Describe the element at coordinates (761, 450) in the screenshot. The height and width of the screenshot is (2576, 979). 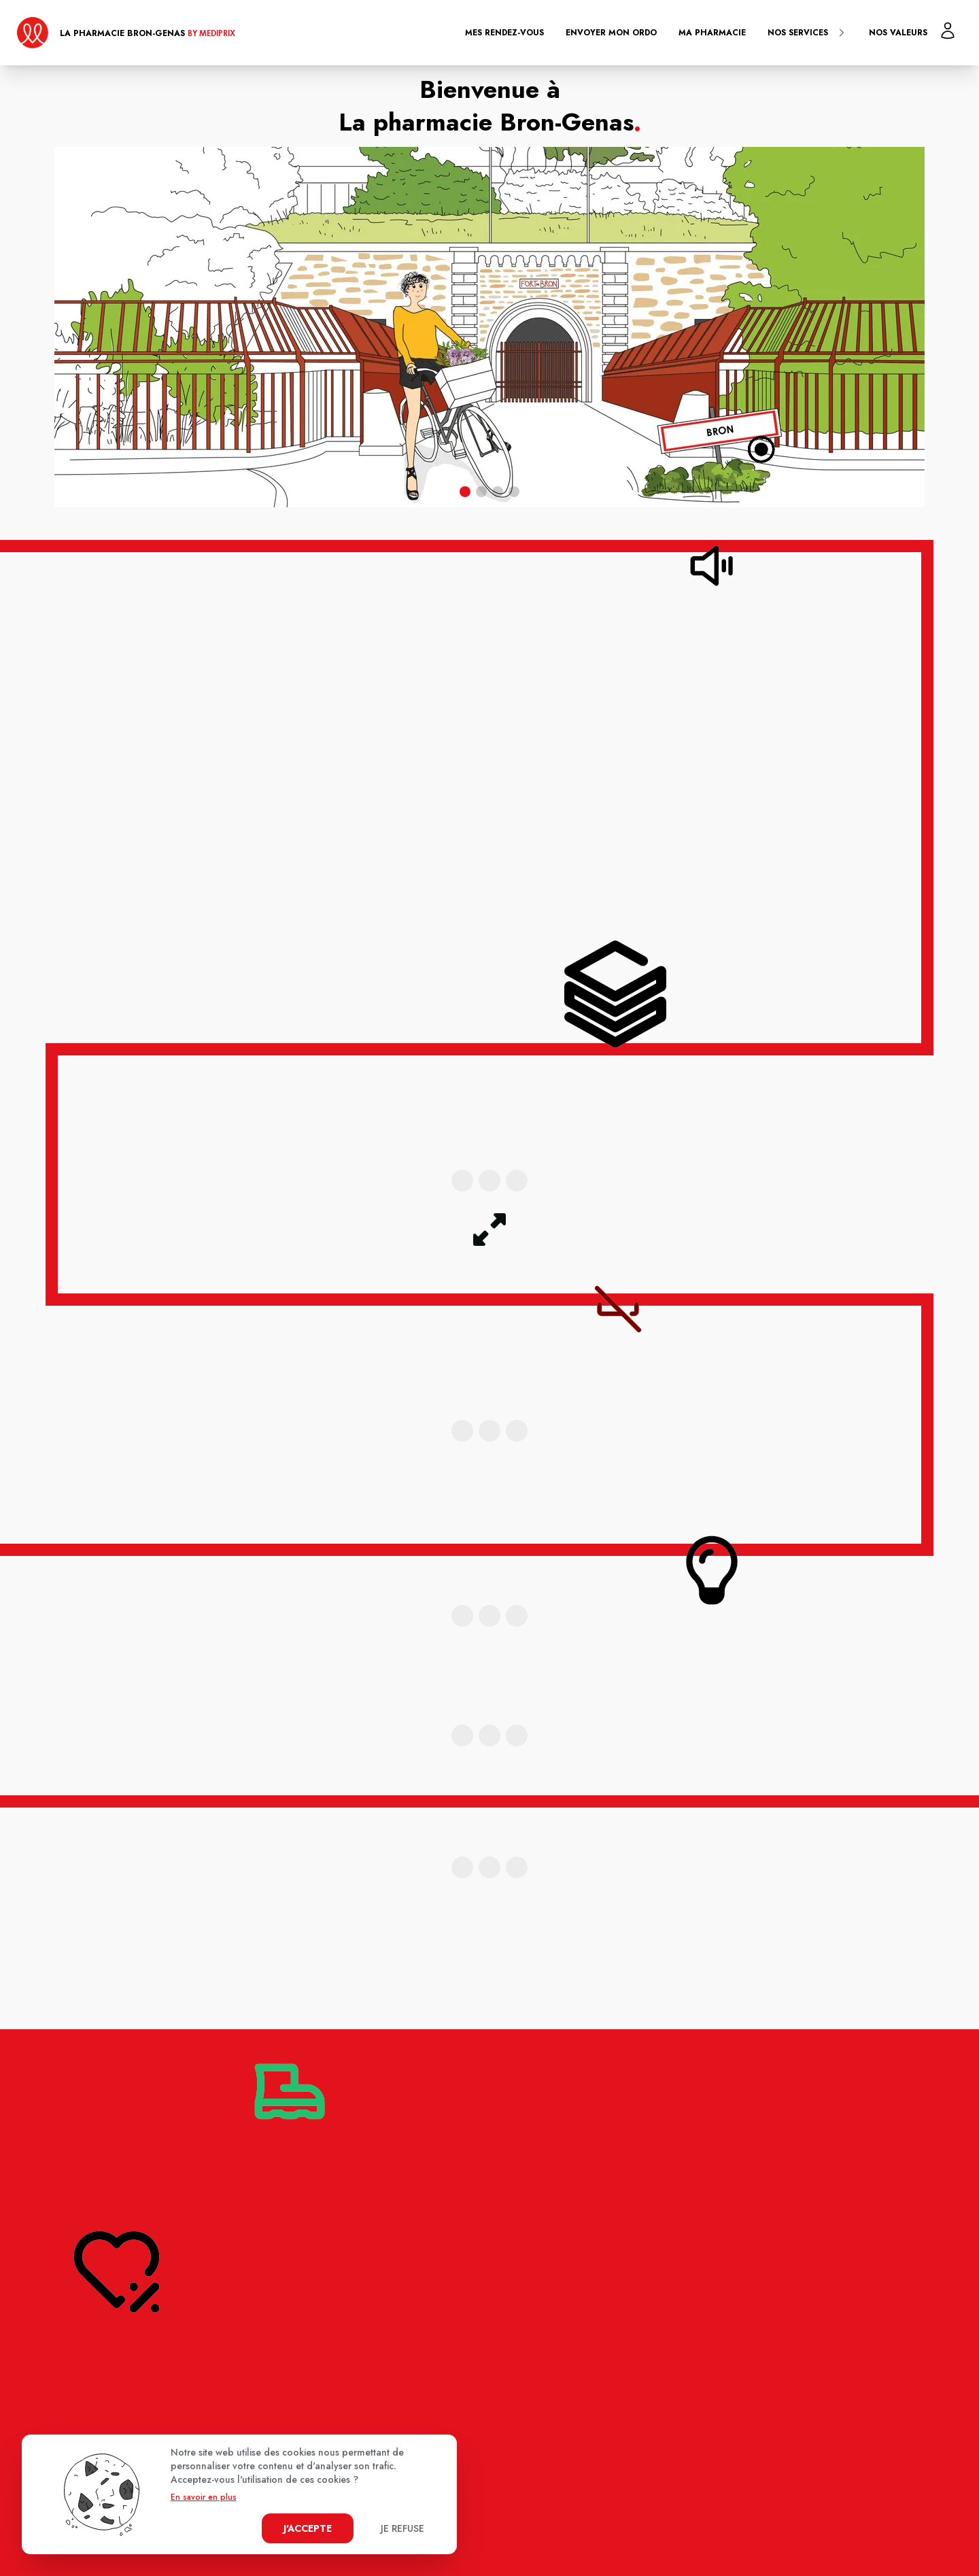
I see `indicates a selected radio button option` at that location.